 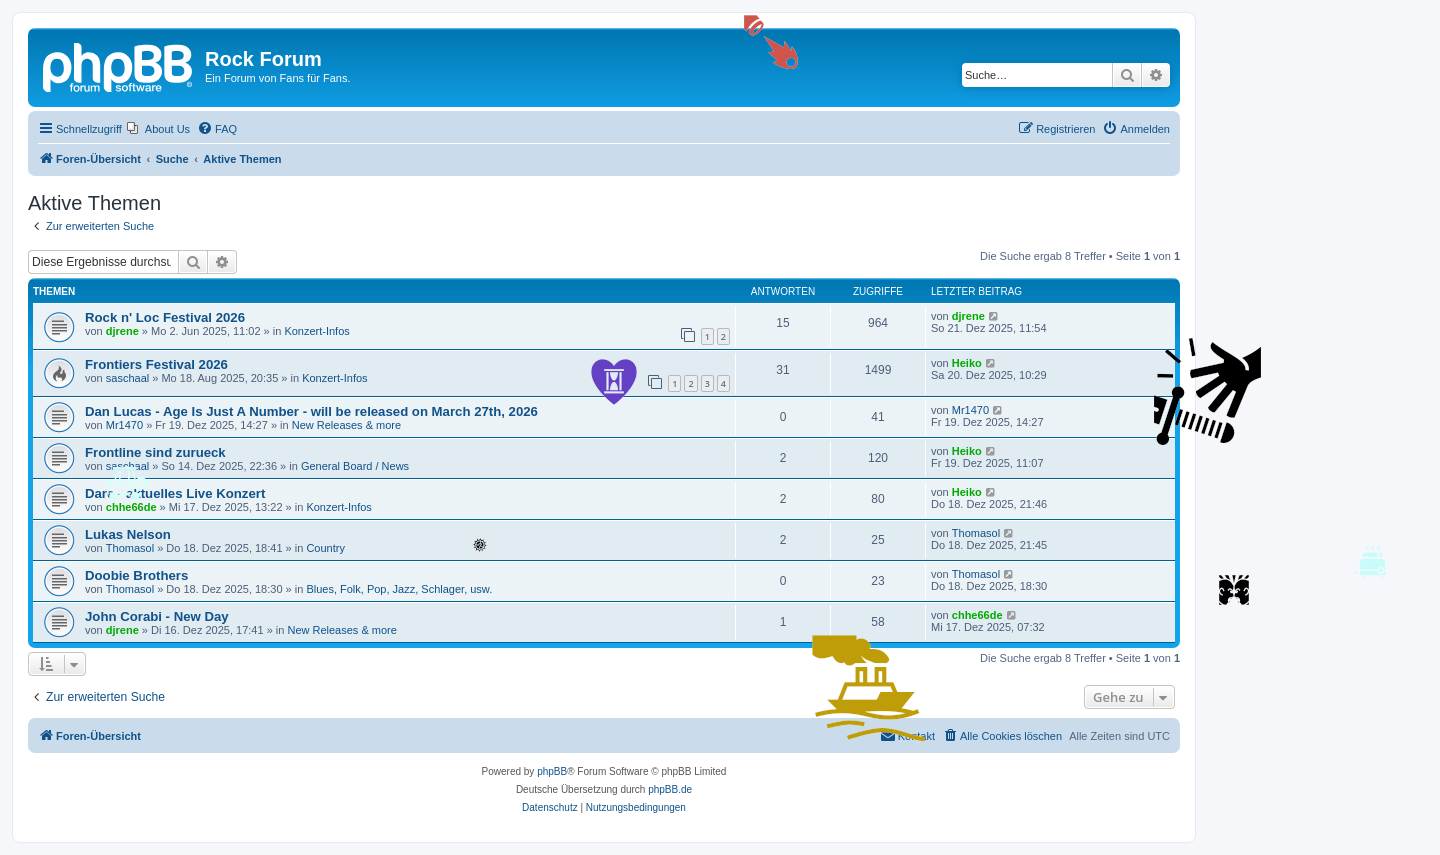 I want to click on select siege ram unit in strategy game, so click(x=127, y=484).